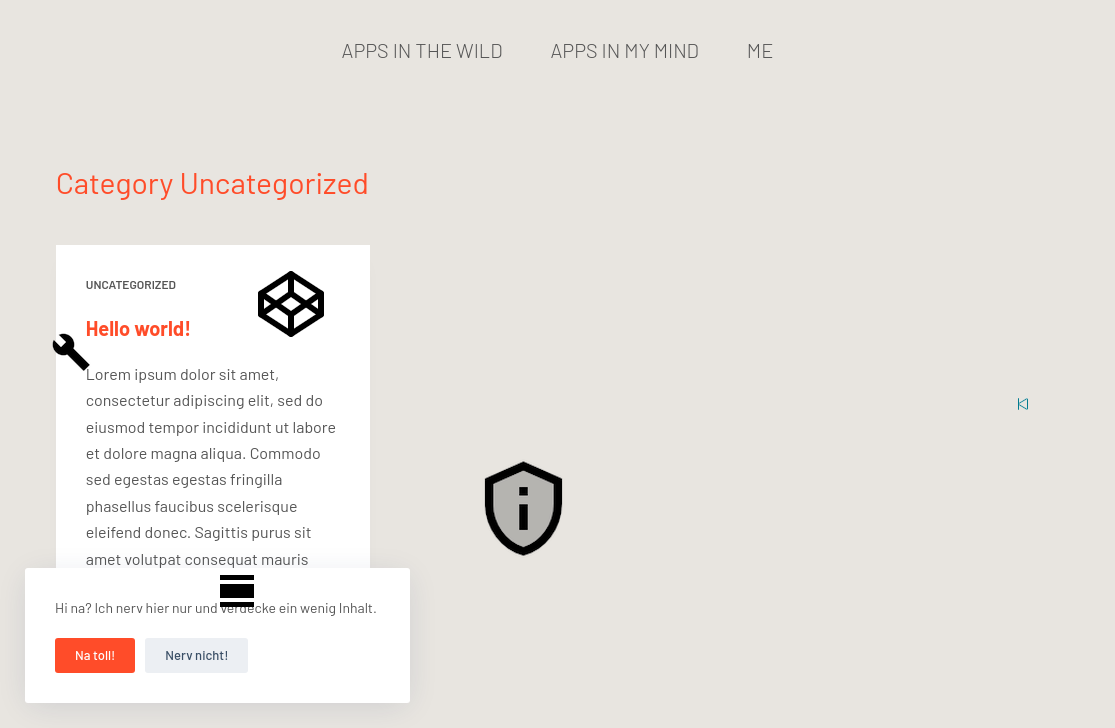  I want to click on skip to previous track, so click(1023, 404).